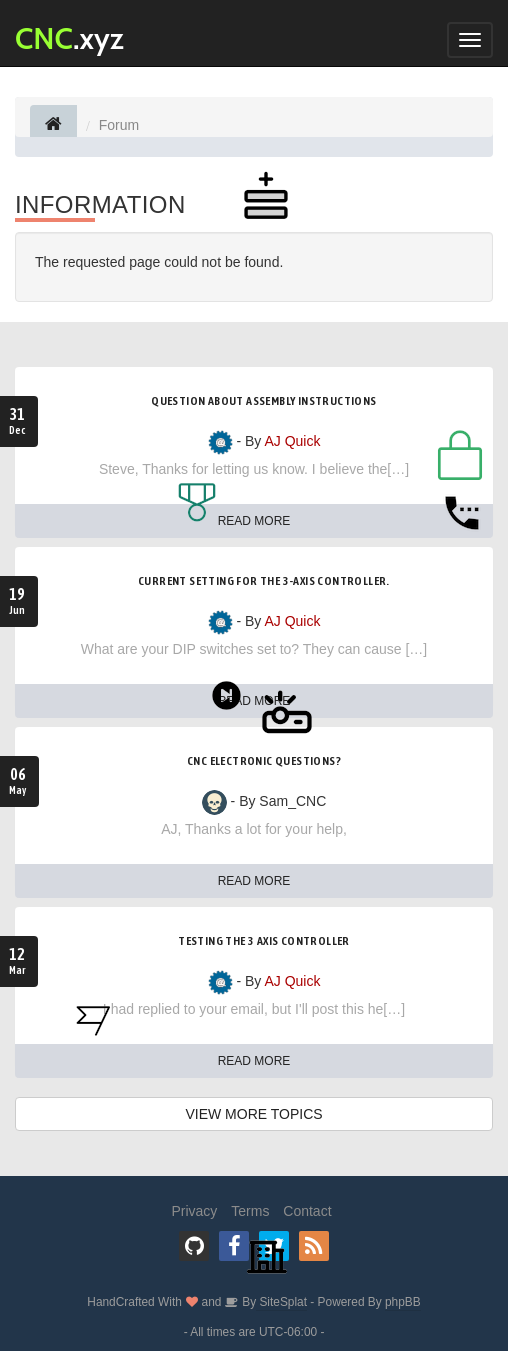 The width and height of the screenshot is (508, 1351). Describe the element at coordinates (92, 1019) in the screenshot. I see `flag or bookmark an item` at that location.